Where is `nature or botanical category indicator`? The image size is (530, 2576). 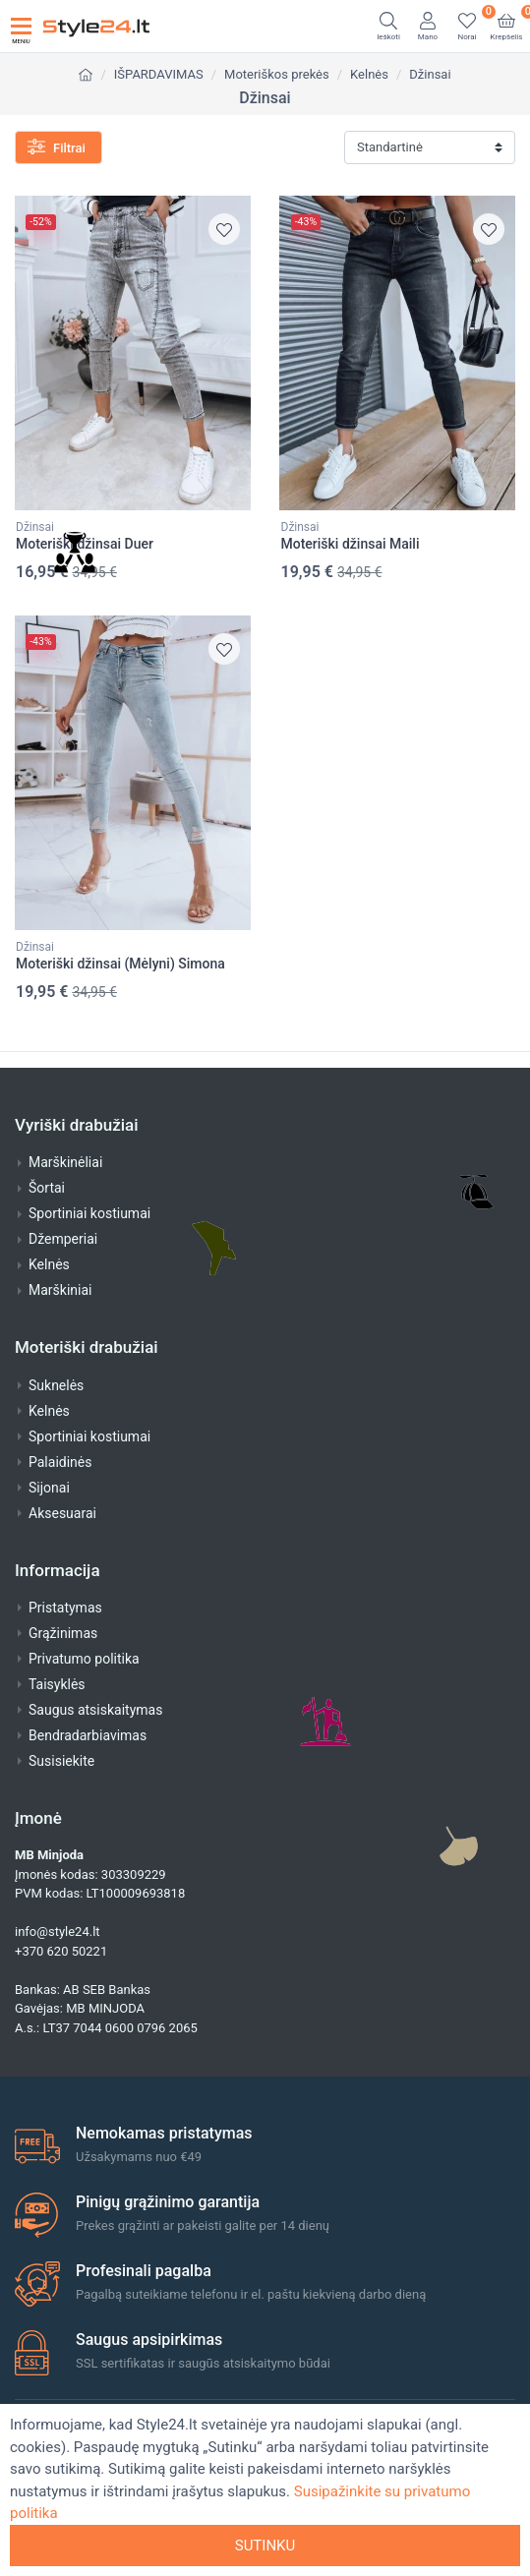 nature or botanical category indicator is located at coordinates (458, 1845).